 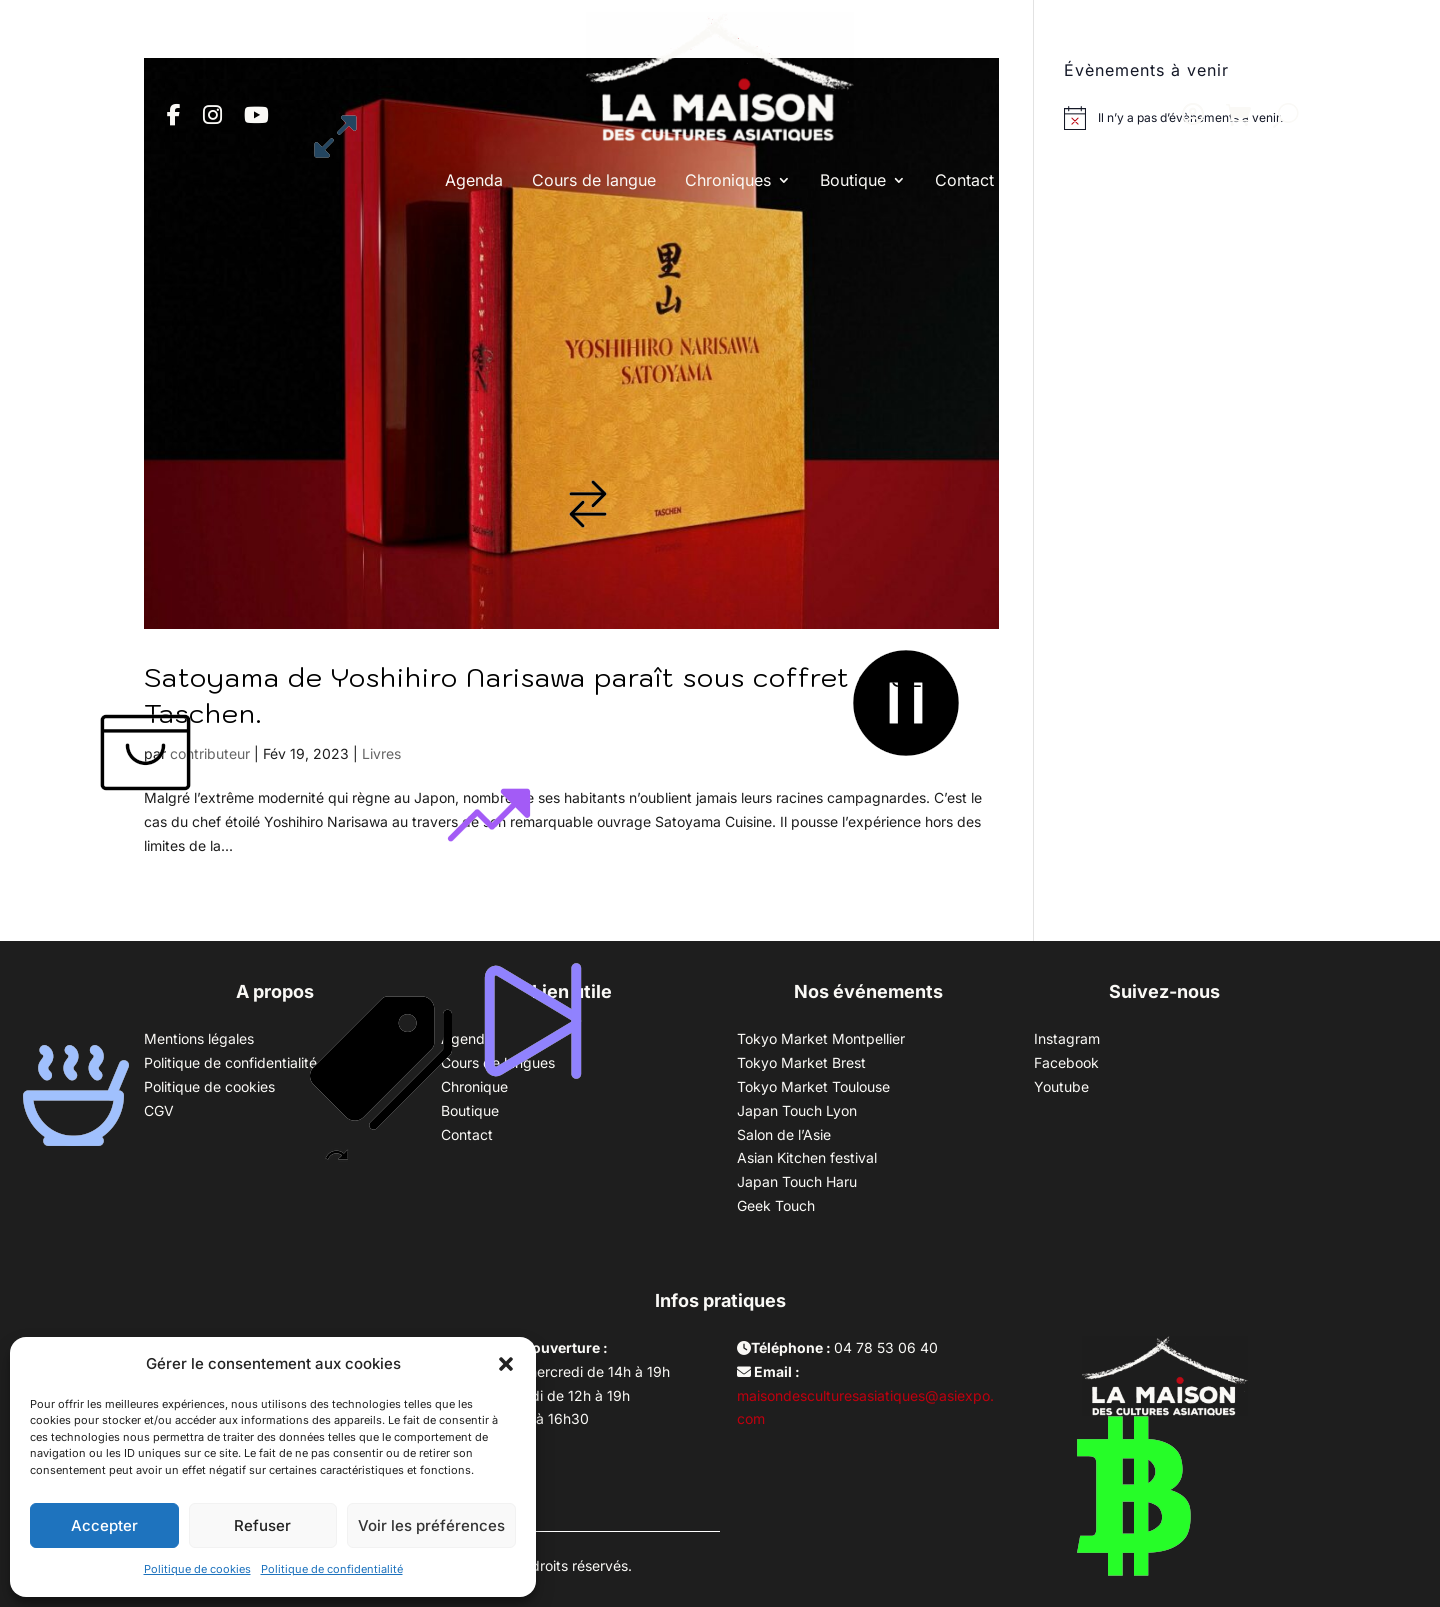 I want to click on view or manage tags, so click(x=381, y=1063).